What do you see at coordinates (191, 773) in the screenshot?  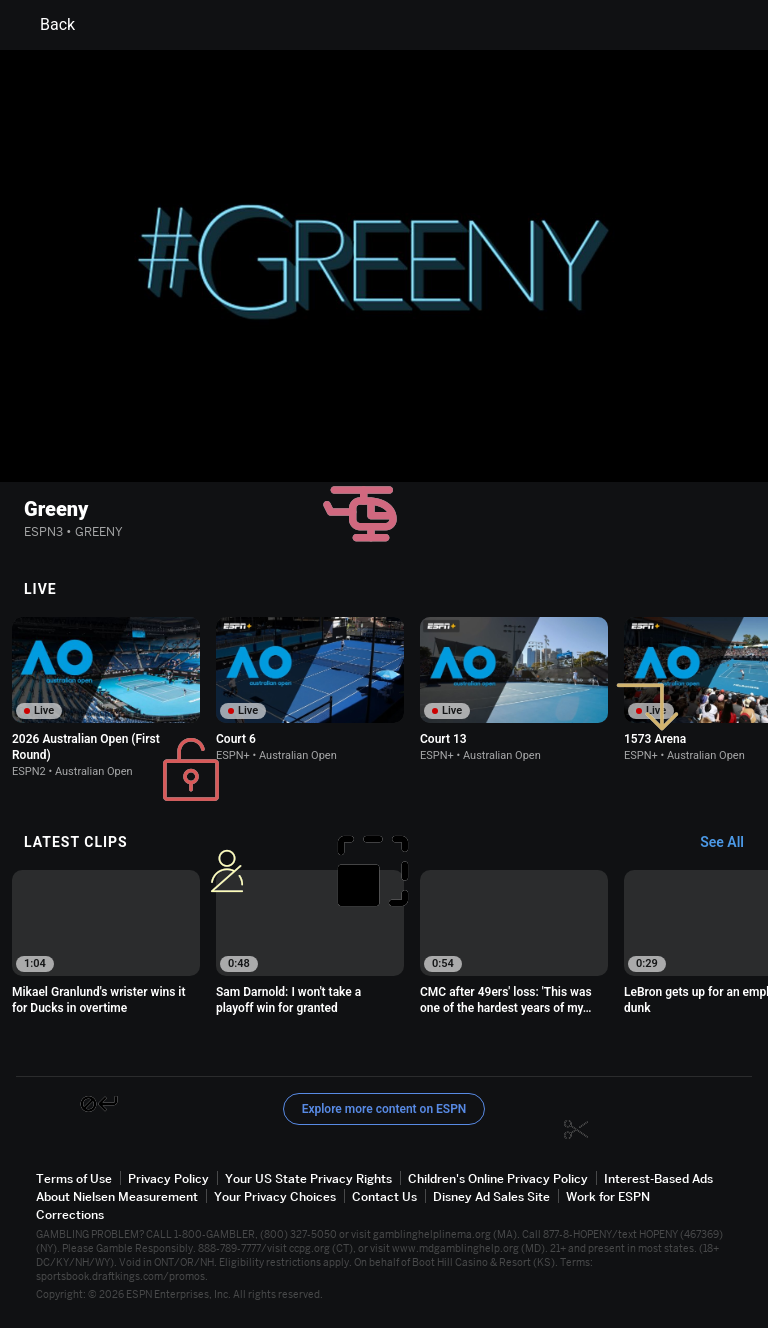 I see `unlocked or unsecured state` at bounding box center [191, 773].